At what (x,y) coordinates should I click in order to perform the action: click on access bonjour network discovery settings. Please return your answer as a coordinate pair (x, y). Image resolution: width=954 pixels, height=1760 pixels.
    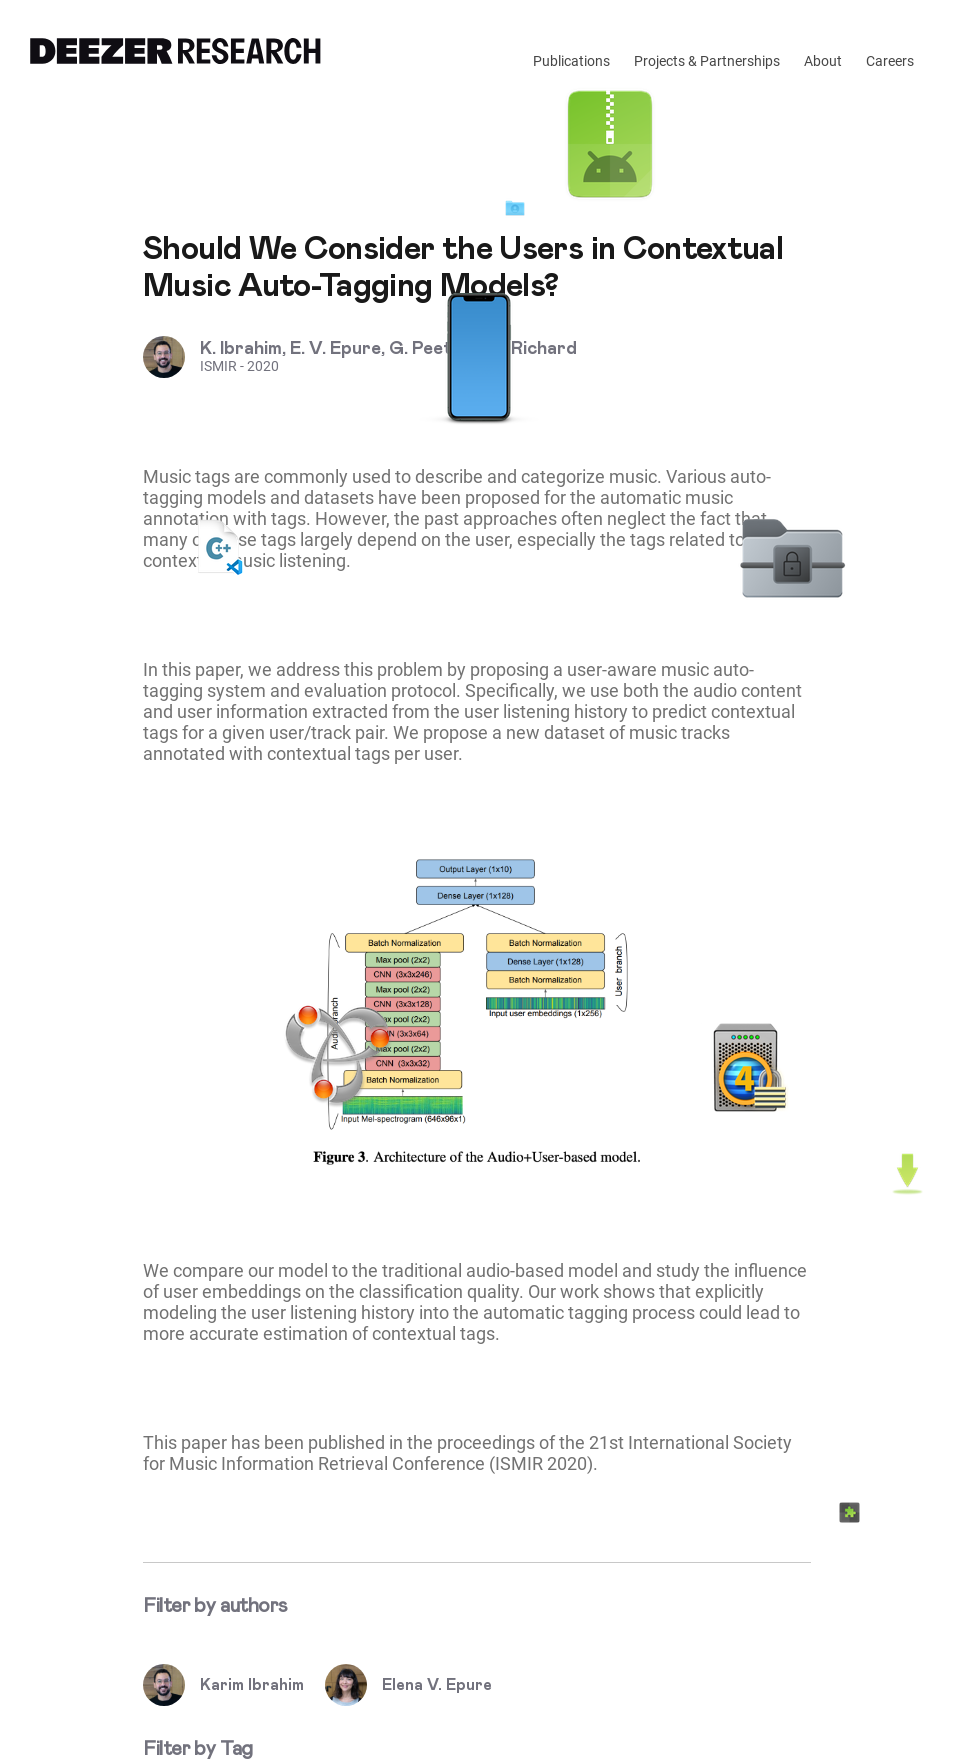
    Looking at the image, I should click on (337, 1055).